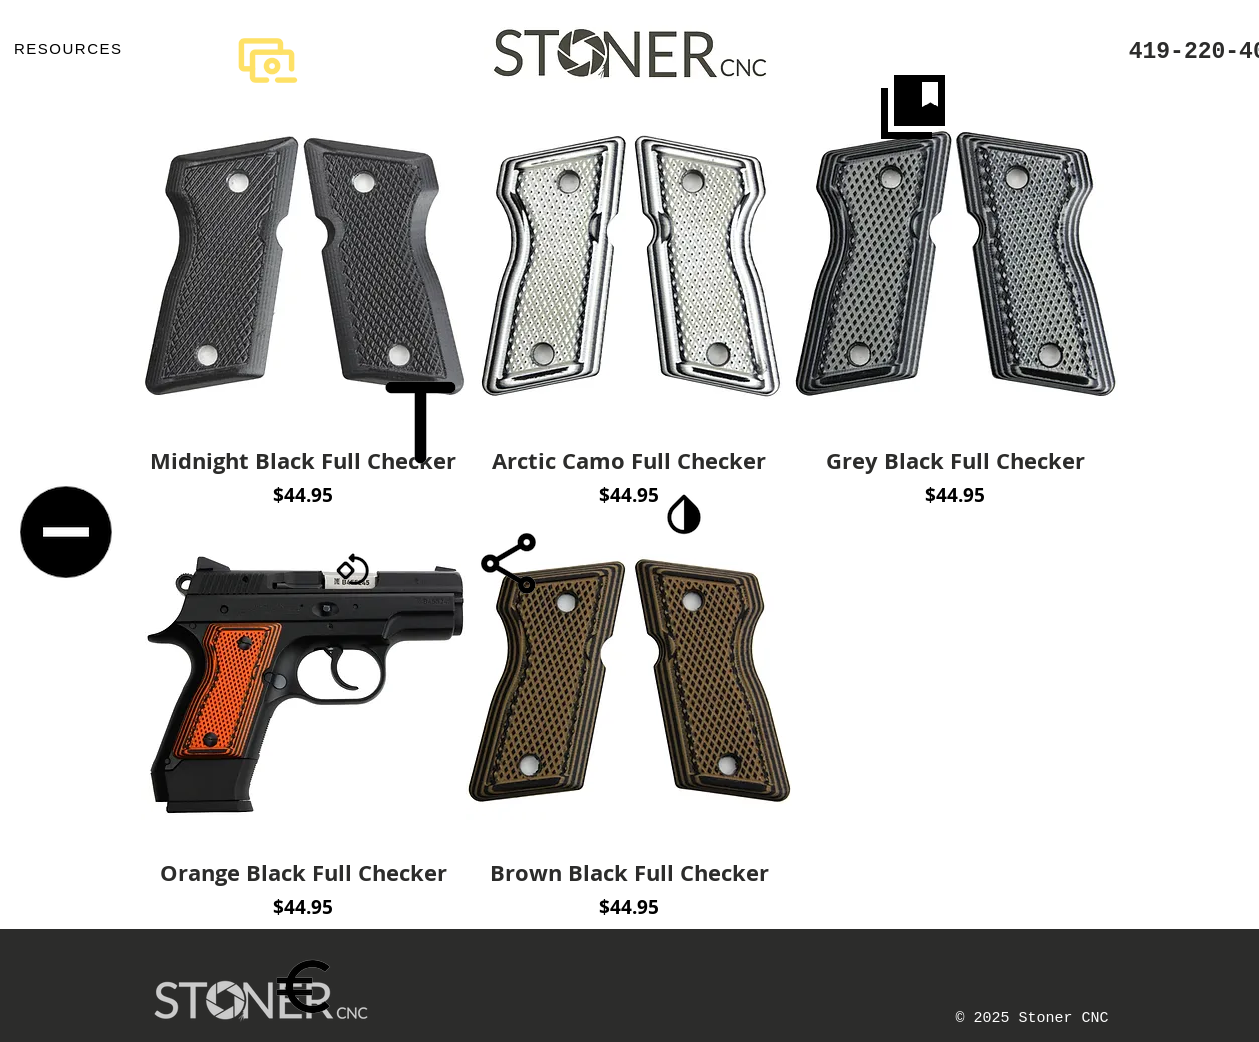 The width and height of the screenshot is (1259, 1042). Describe the element at coordinates (420, 422) in the screenshot. I see `text formatting or typography options` at that location.